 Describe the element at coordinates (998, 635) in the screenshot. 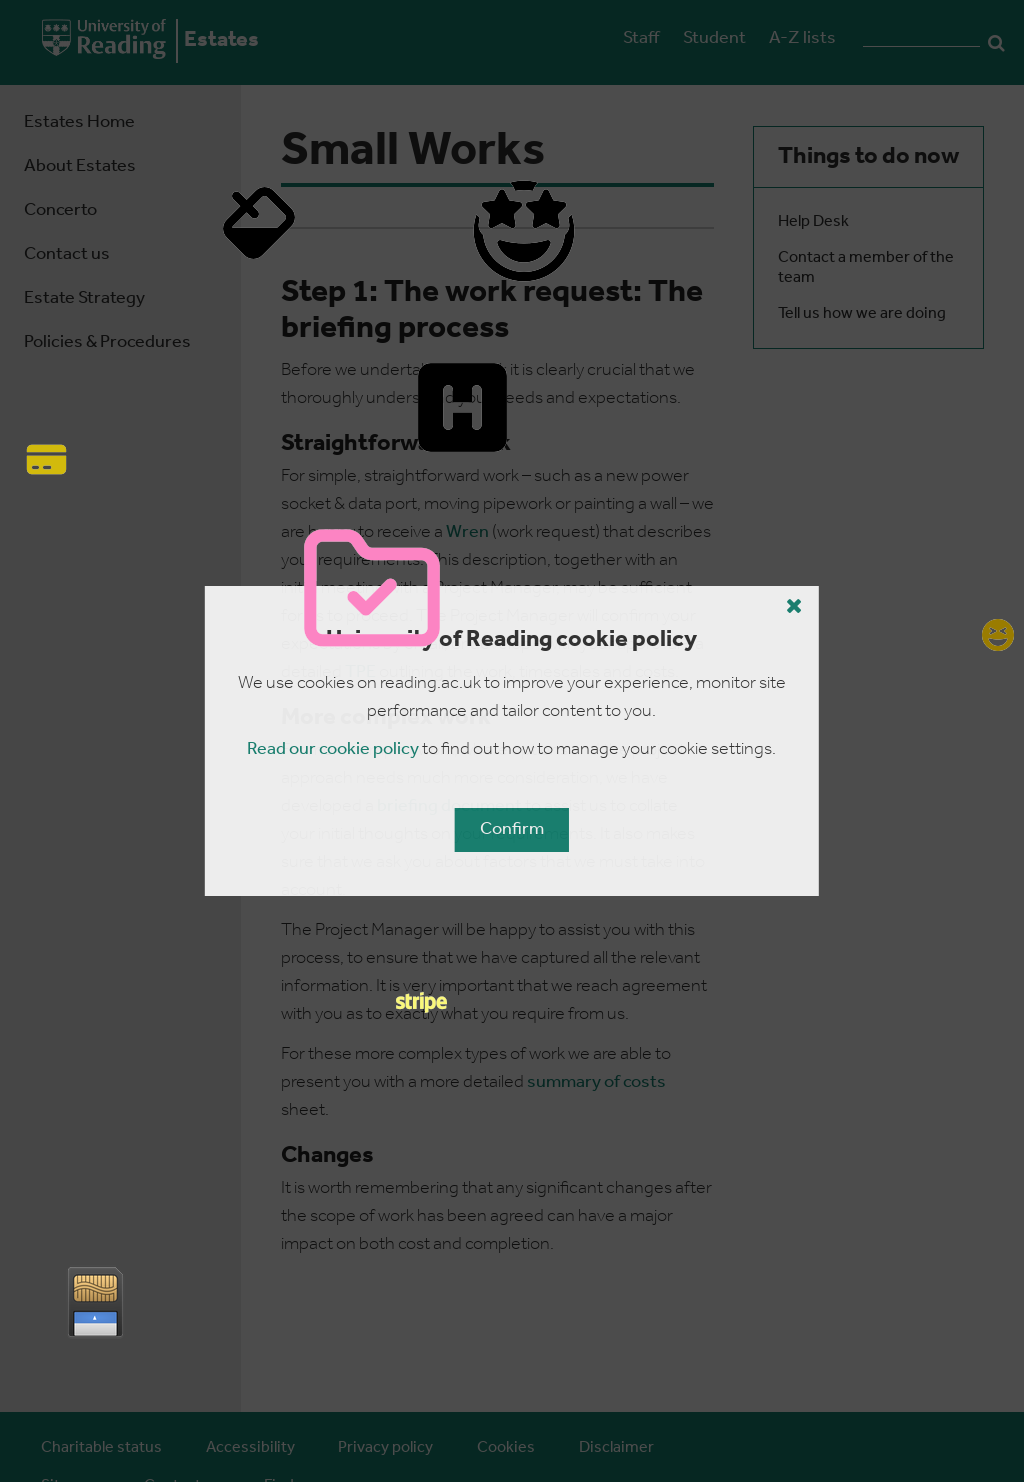

I see `react with a laughing emoji` at that location.